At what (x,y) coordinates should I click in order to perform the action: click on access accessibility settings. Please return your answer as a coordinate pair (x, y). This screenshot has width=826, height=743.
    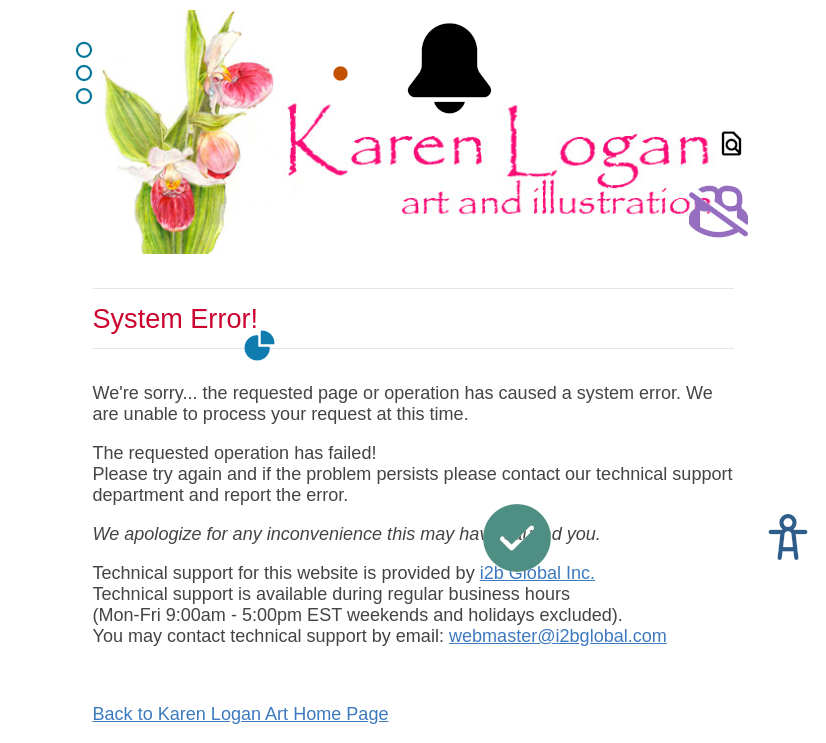
    Looking at the image, I should click on (788, 537).